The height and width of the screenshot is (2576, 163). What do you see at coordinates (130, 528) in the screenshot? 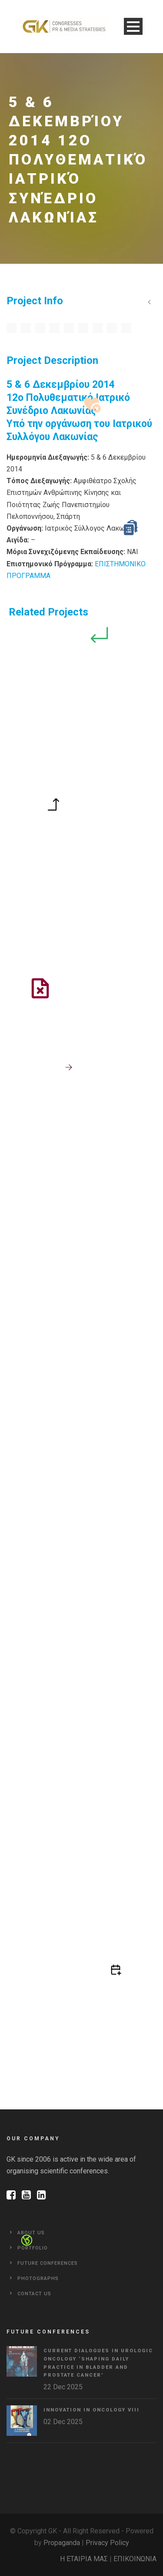
I see `view clipboard with list items` at bounding box center [130, 528].